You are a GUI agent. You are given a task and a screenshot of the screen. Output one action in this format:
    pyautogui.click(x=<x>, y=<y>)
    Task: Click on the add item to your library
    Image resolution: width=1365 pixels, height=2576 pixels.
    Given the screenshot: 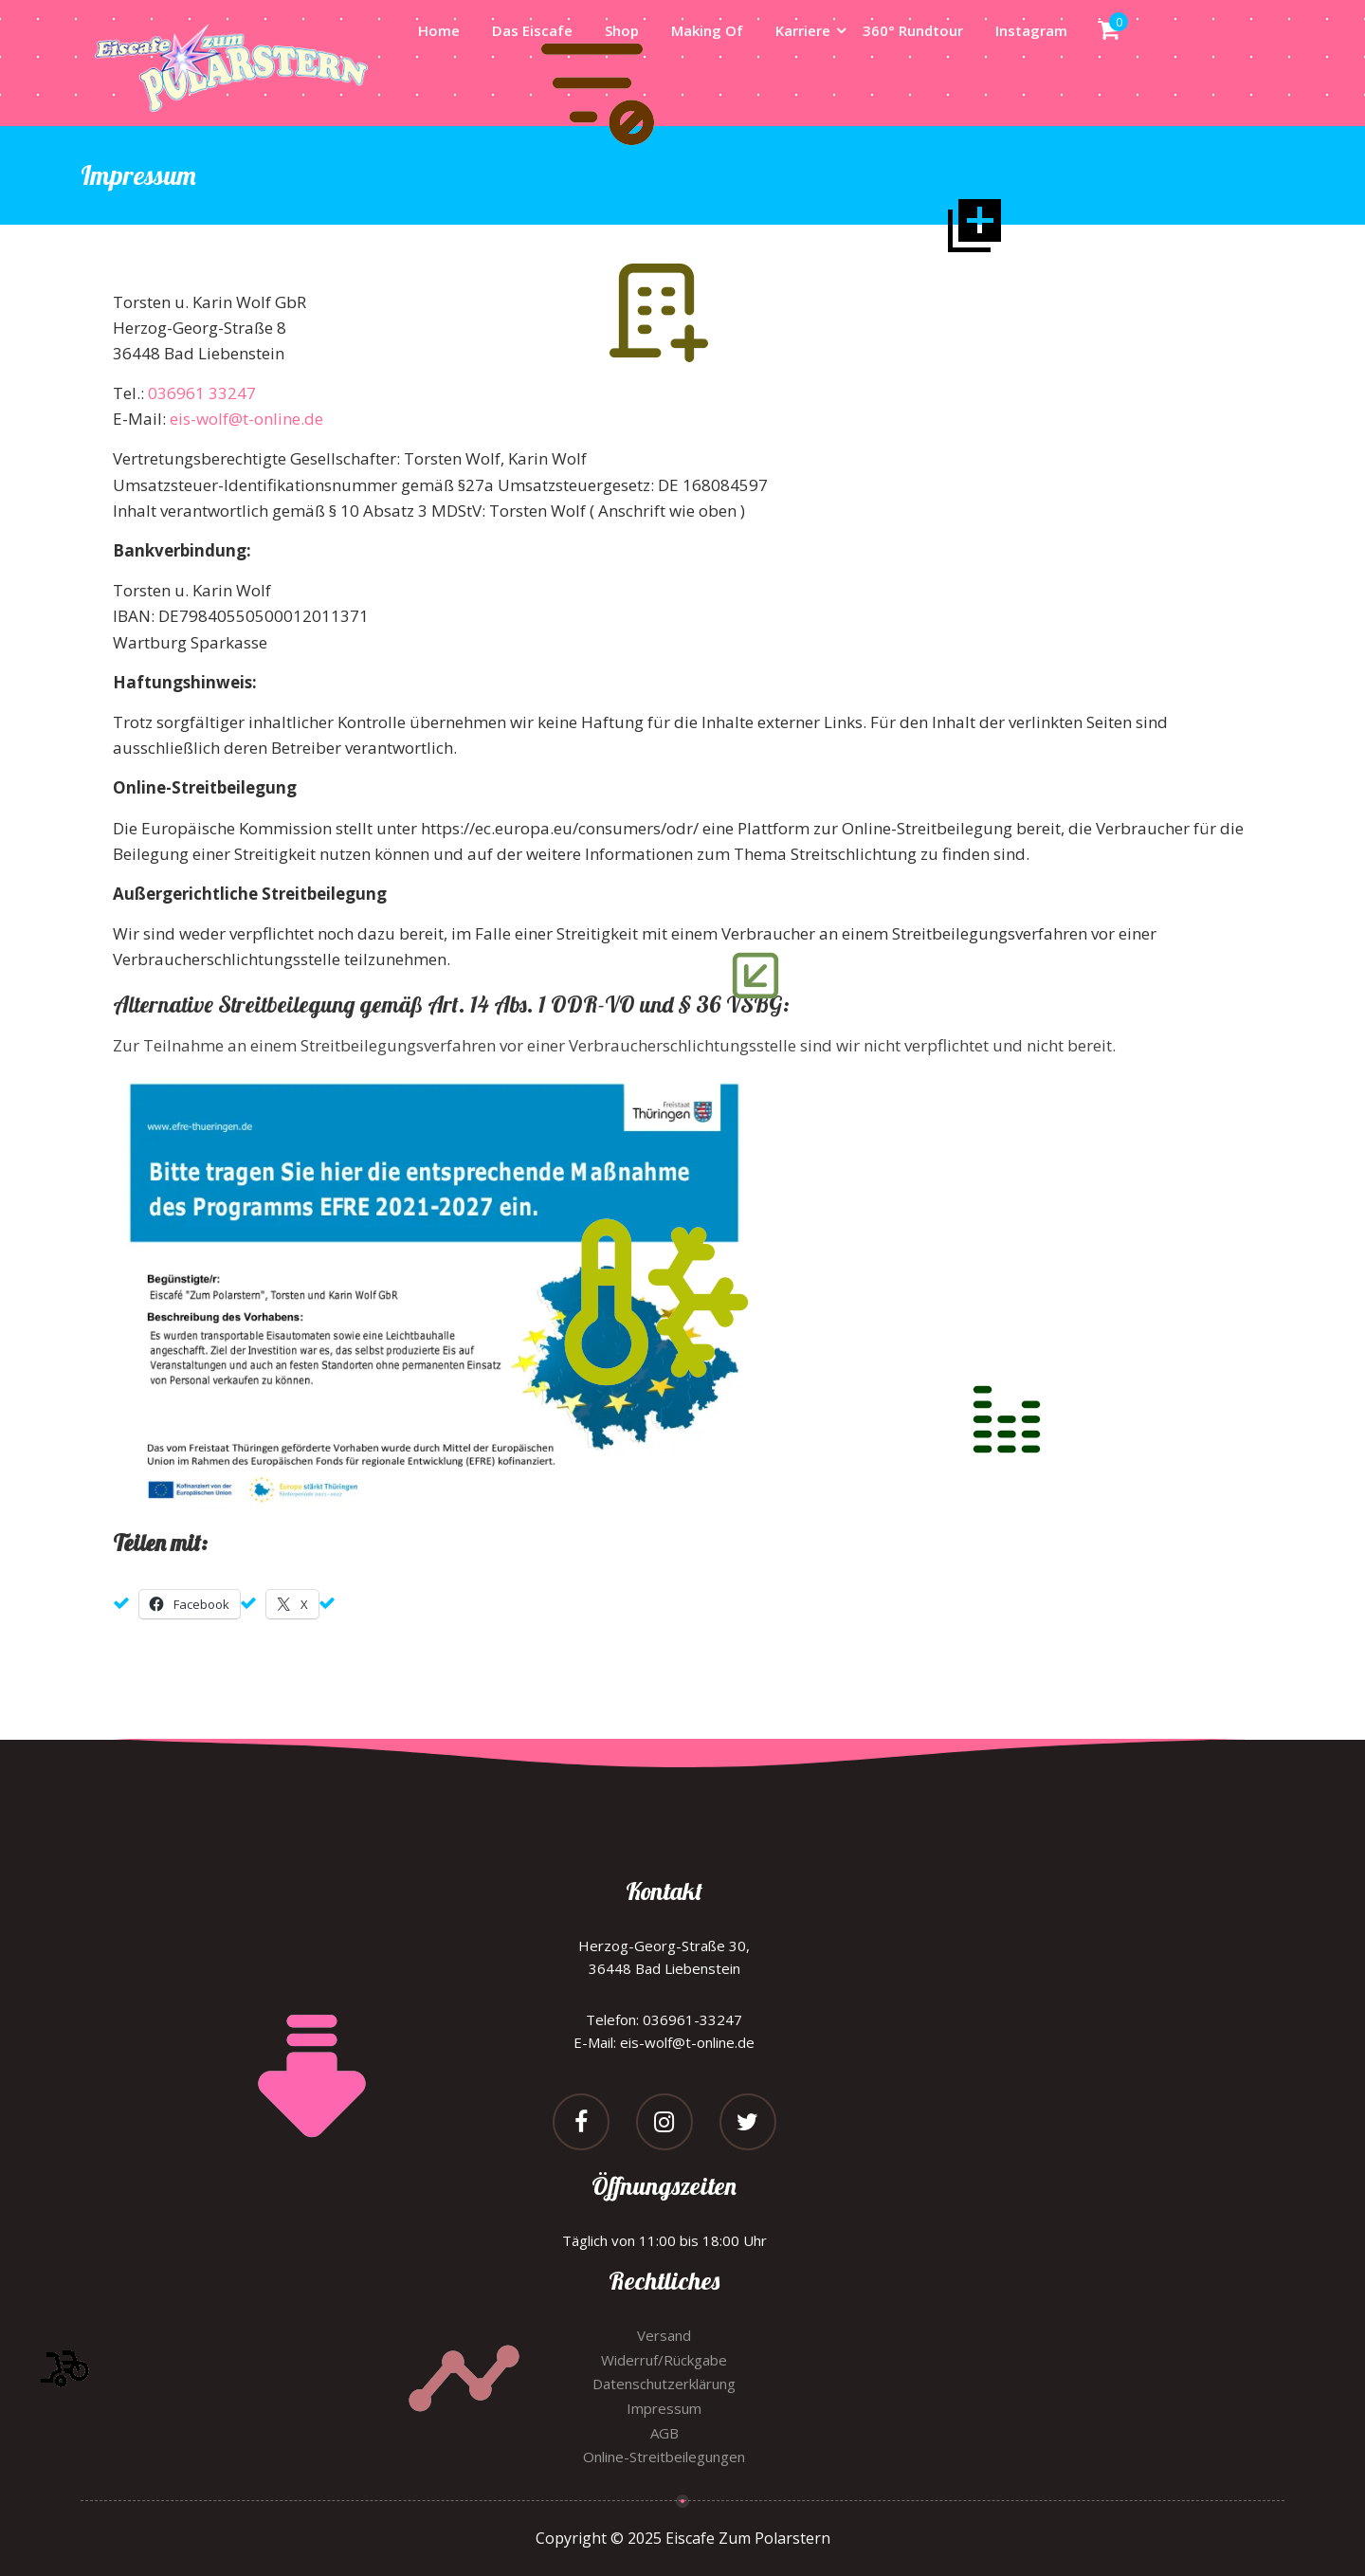 What is the action you would take?
    pyautogui.click(x=974, y=226)
    